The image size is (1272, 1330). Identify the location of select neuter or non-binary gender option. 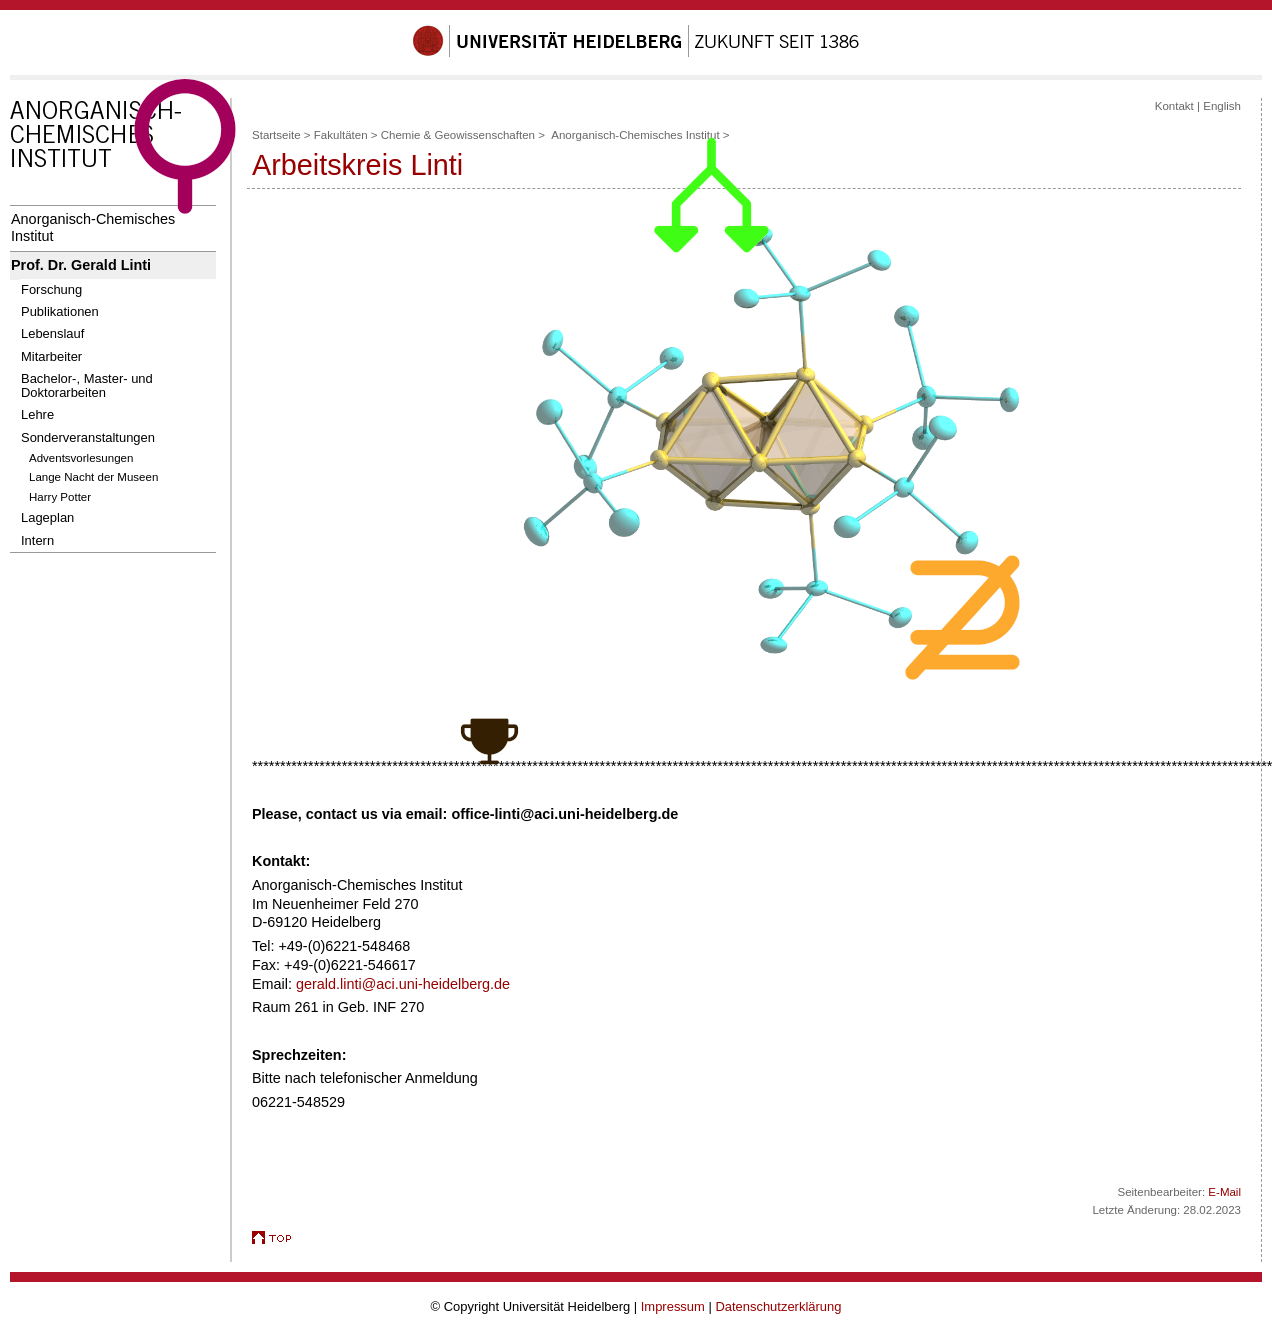
(185, 144).